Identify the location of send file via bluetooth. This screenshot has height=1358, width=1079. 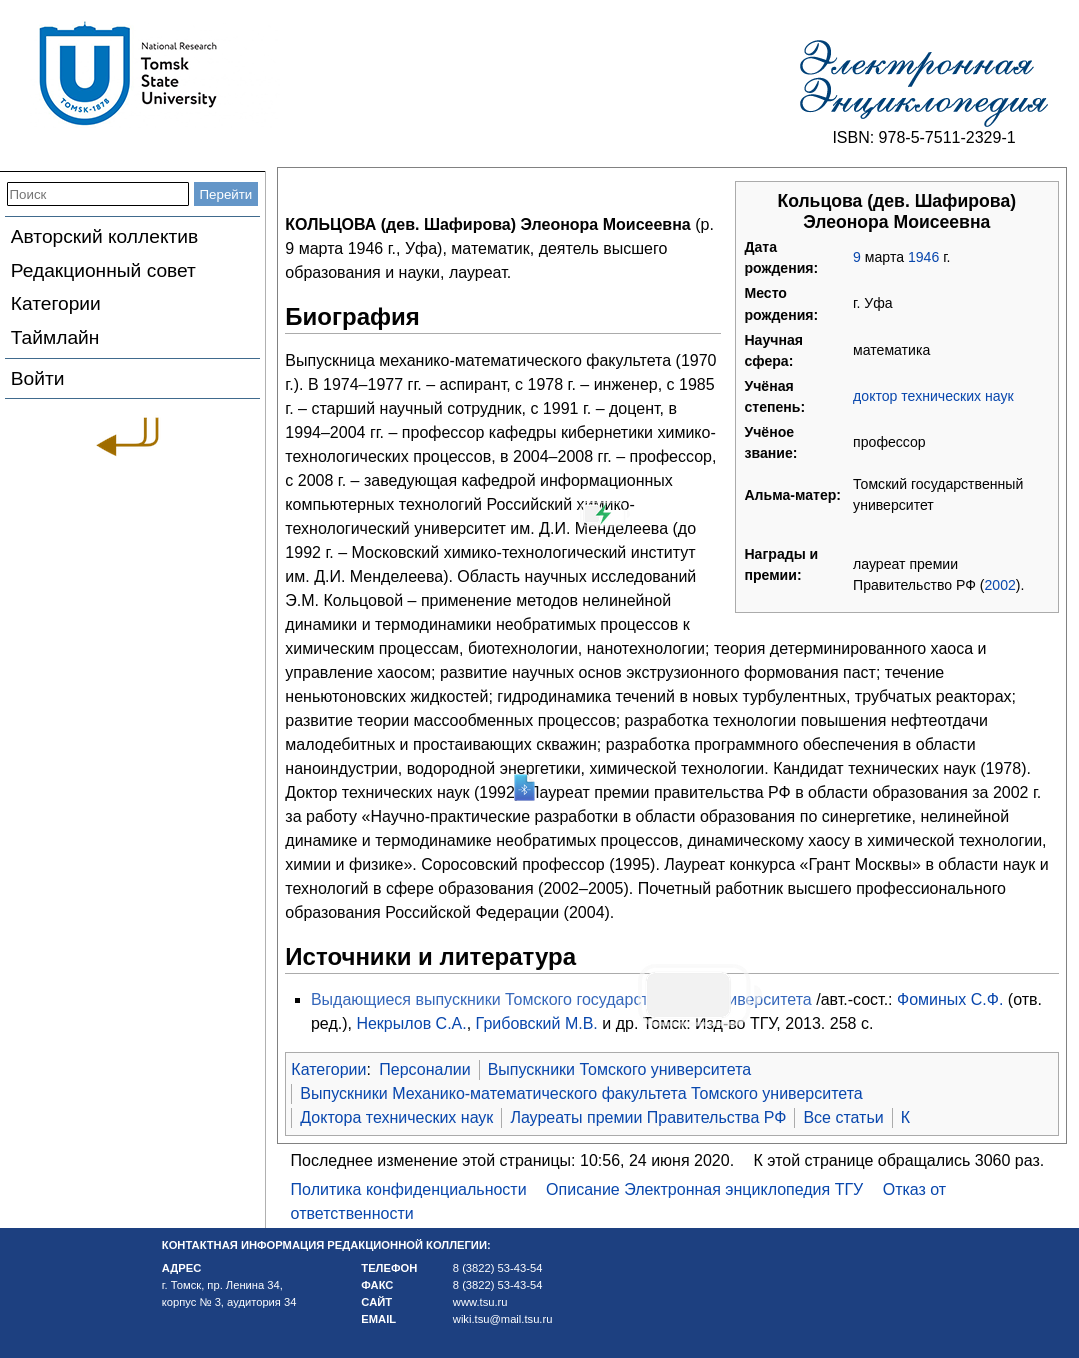
(524, 787).